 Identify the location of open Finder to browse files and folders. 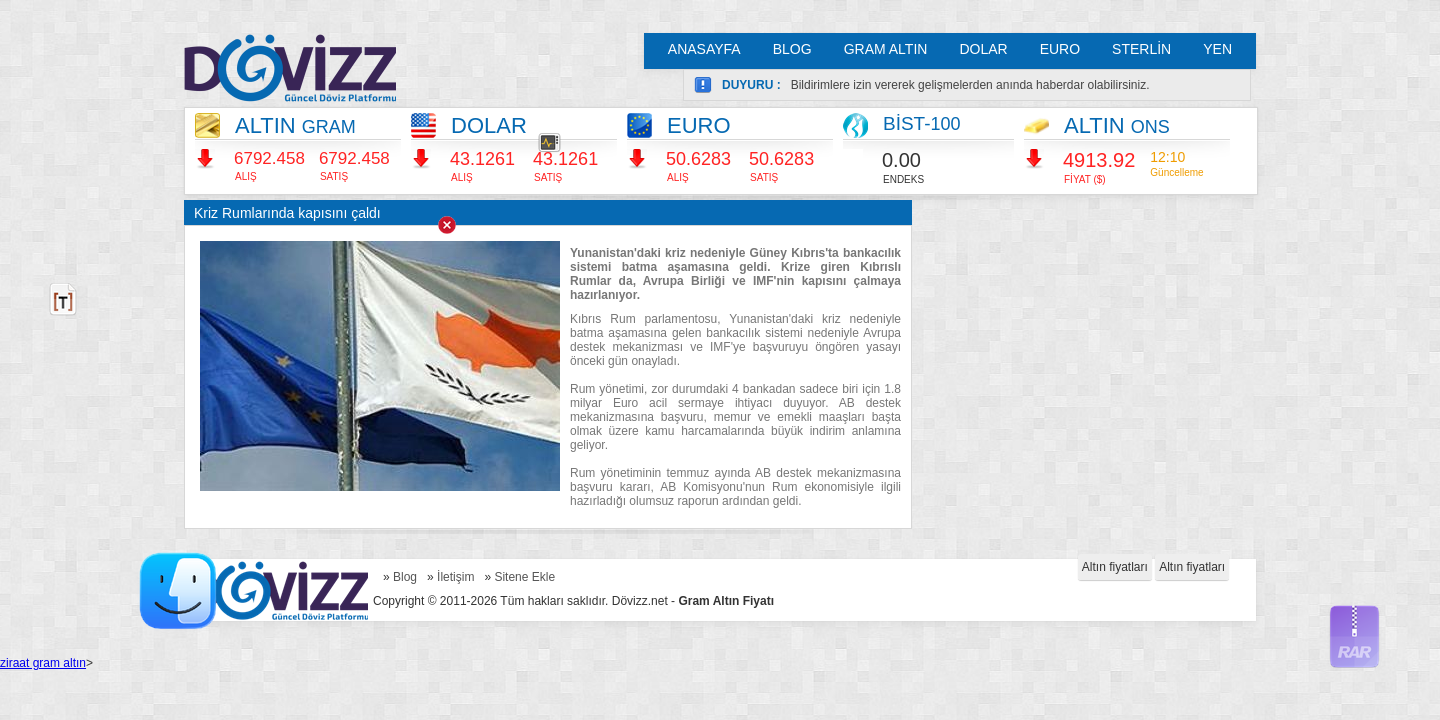
(178, 591).